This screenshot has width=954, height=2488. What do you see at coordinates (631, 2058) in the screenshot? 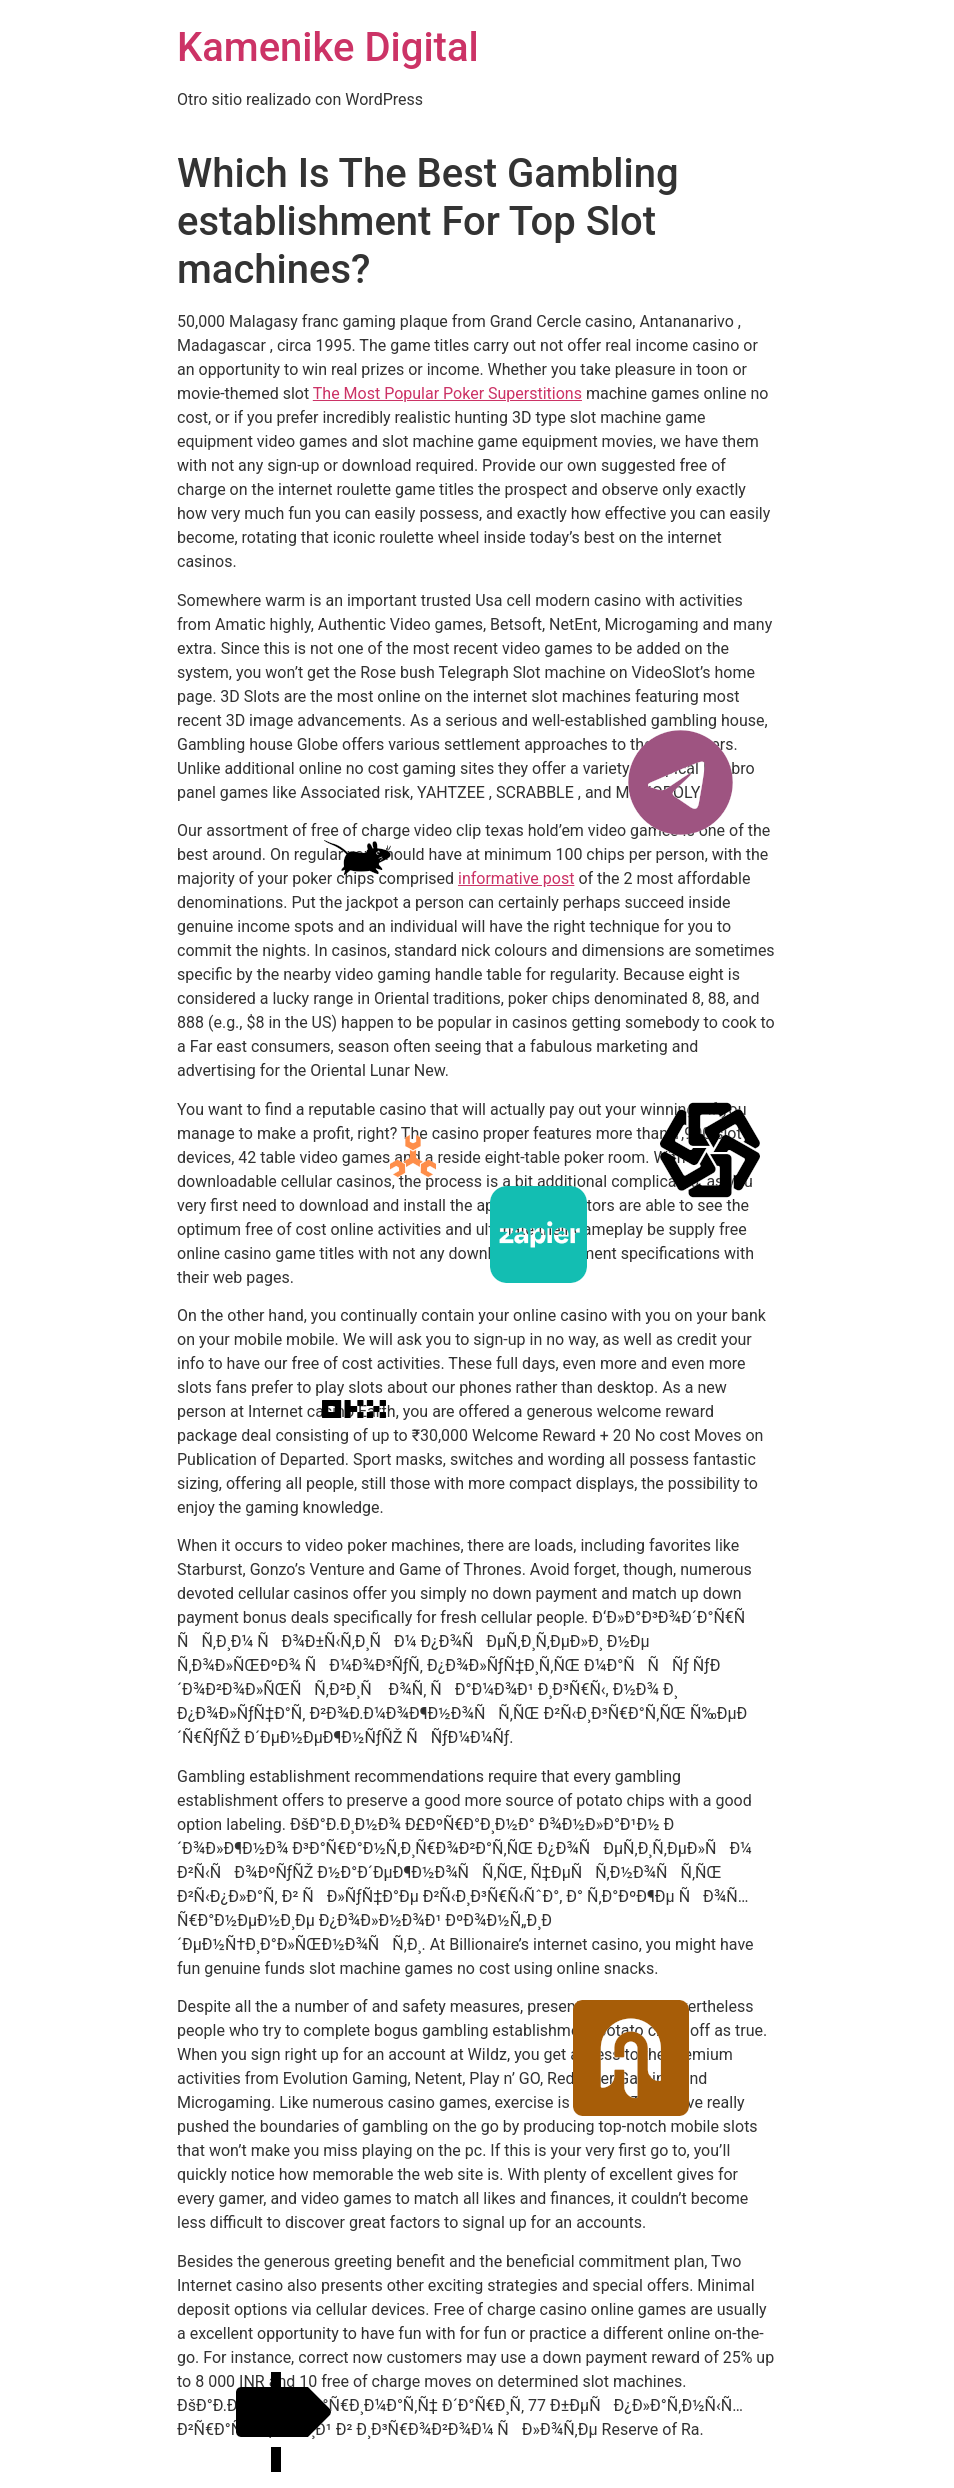
I see `open the Haystack app` at bounding box center [631, 2058].